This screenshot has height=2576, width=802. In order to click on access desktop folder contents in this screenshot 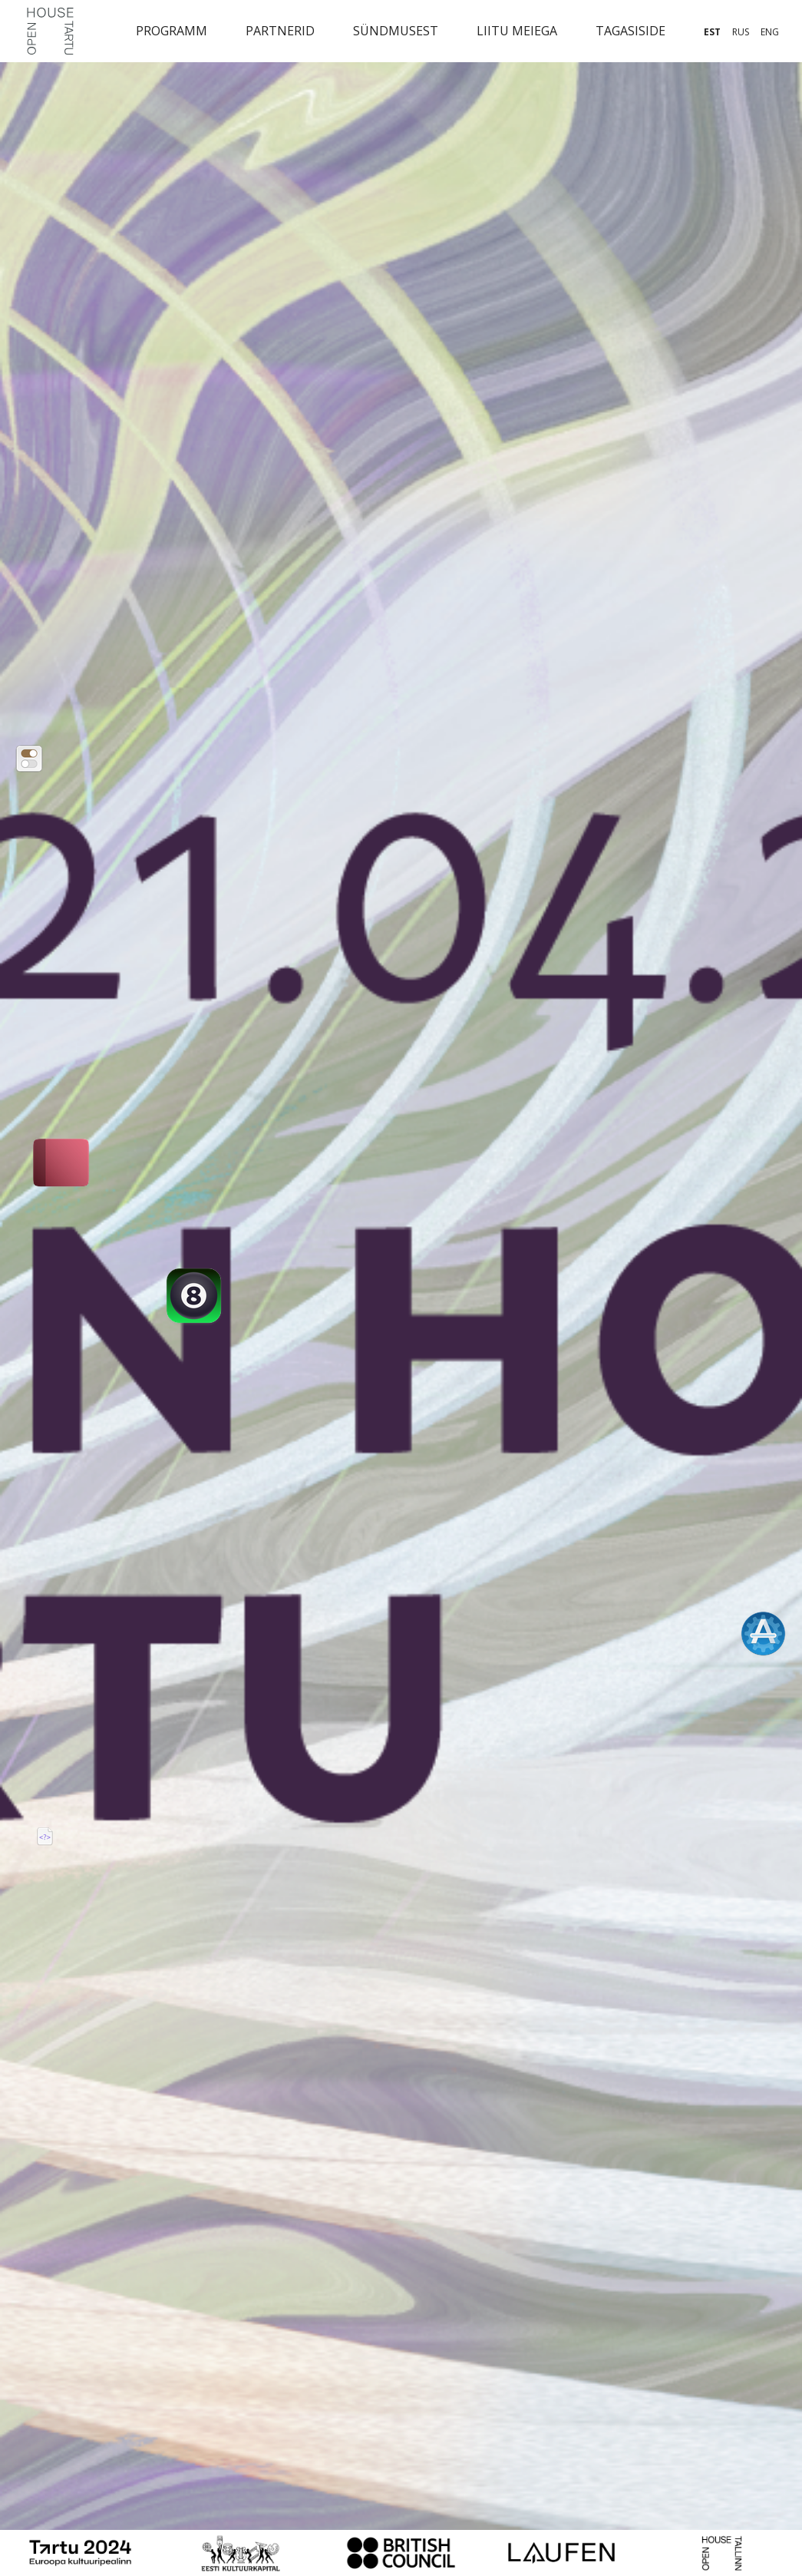, I will do `click(61, 1160)`.